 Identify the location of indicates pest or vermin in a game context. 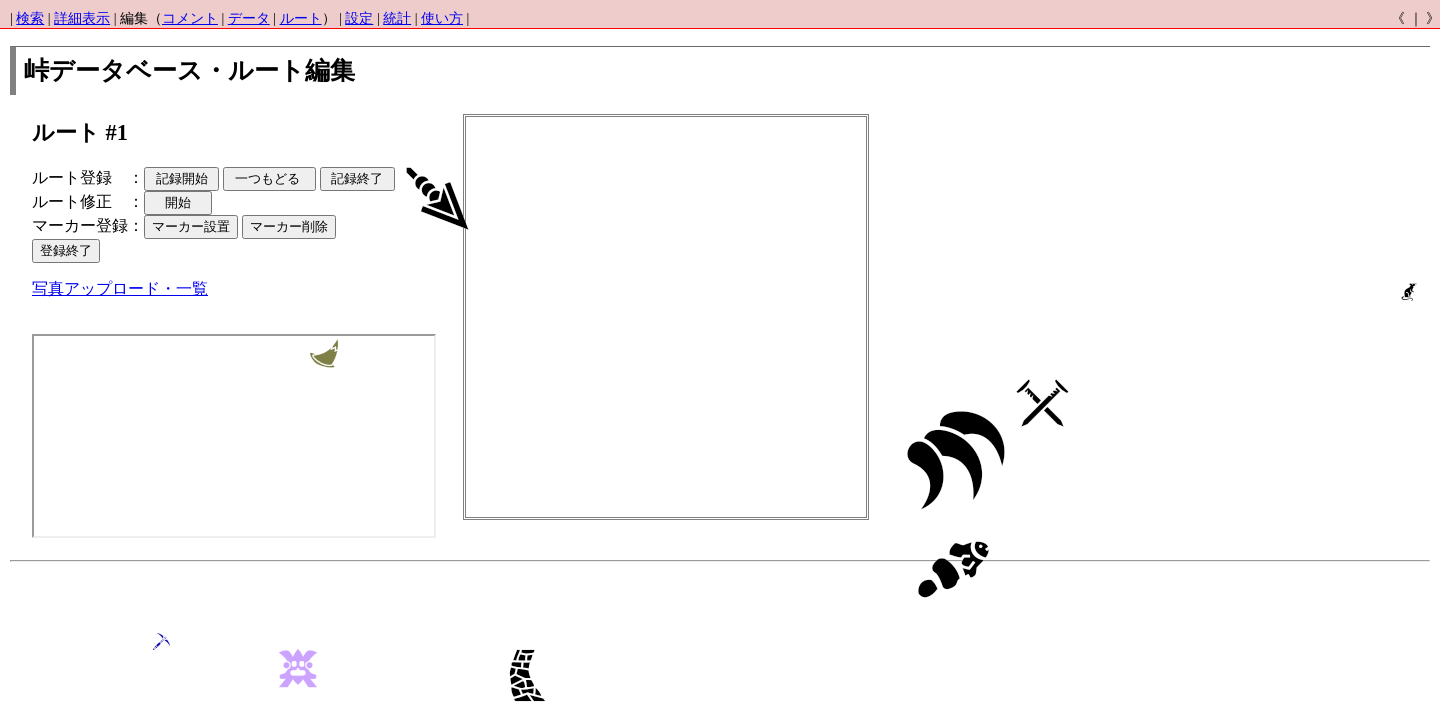
(1409, 292).